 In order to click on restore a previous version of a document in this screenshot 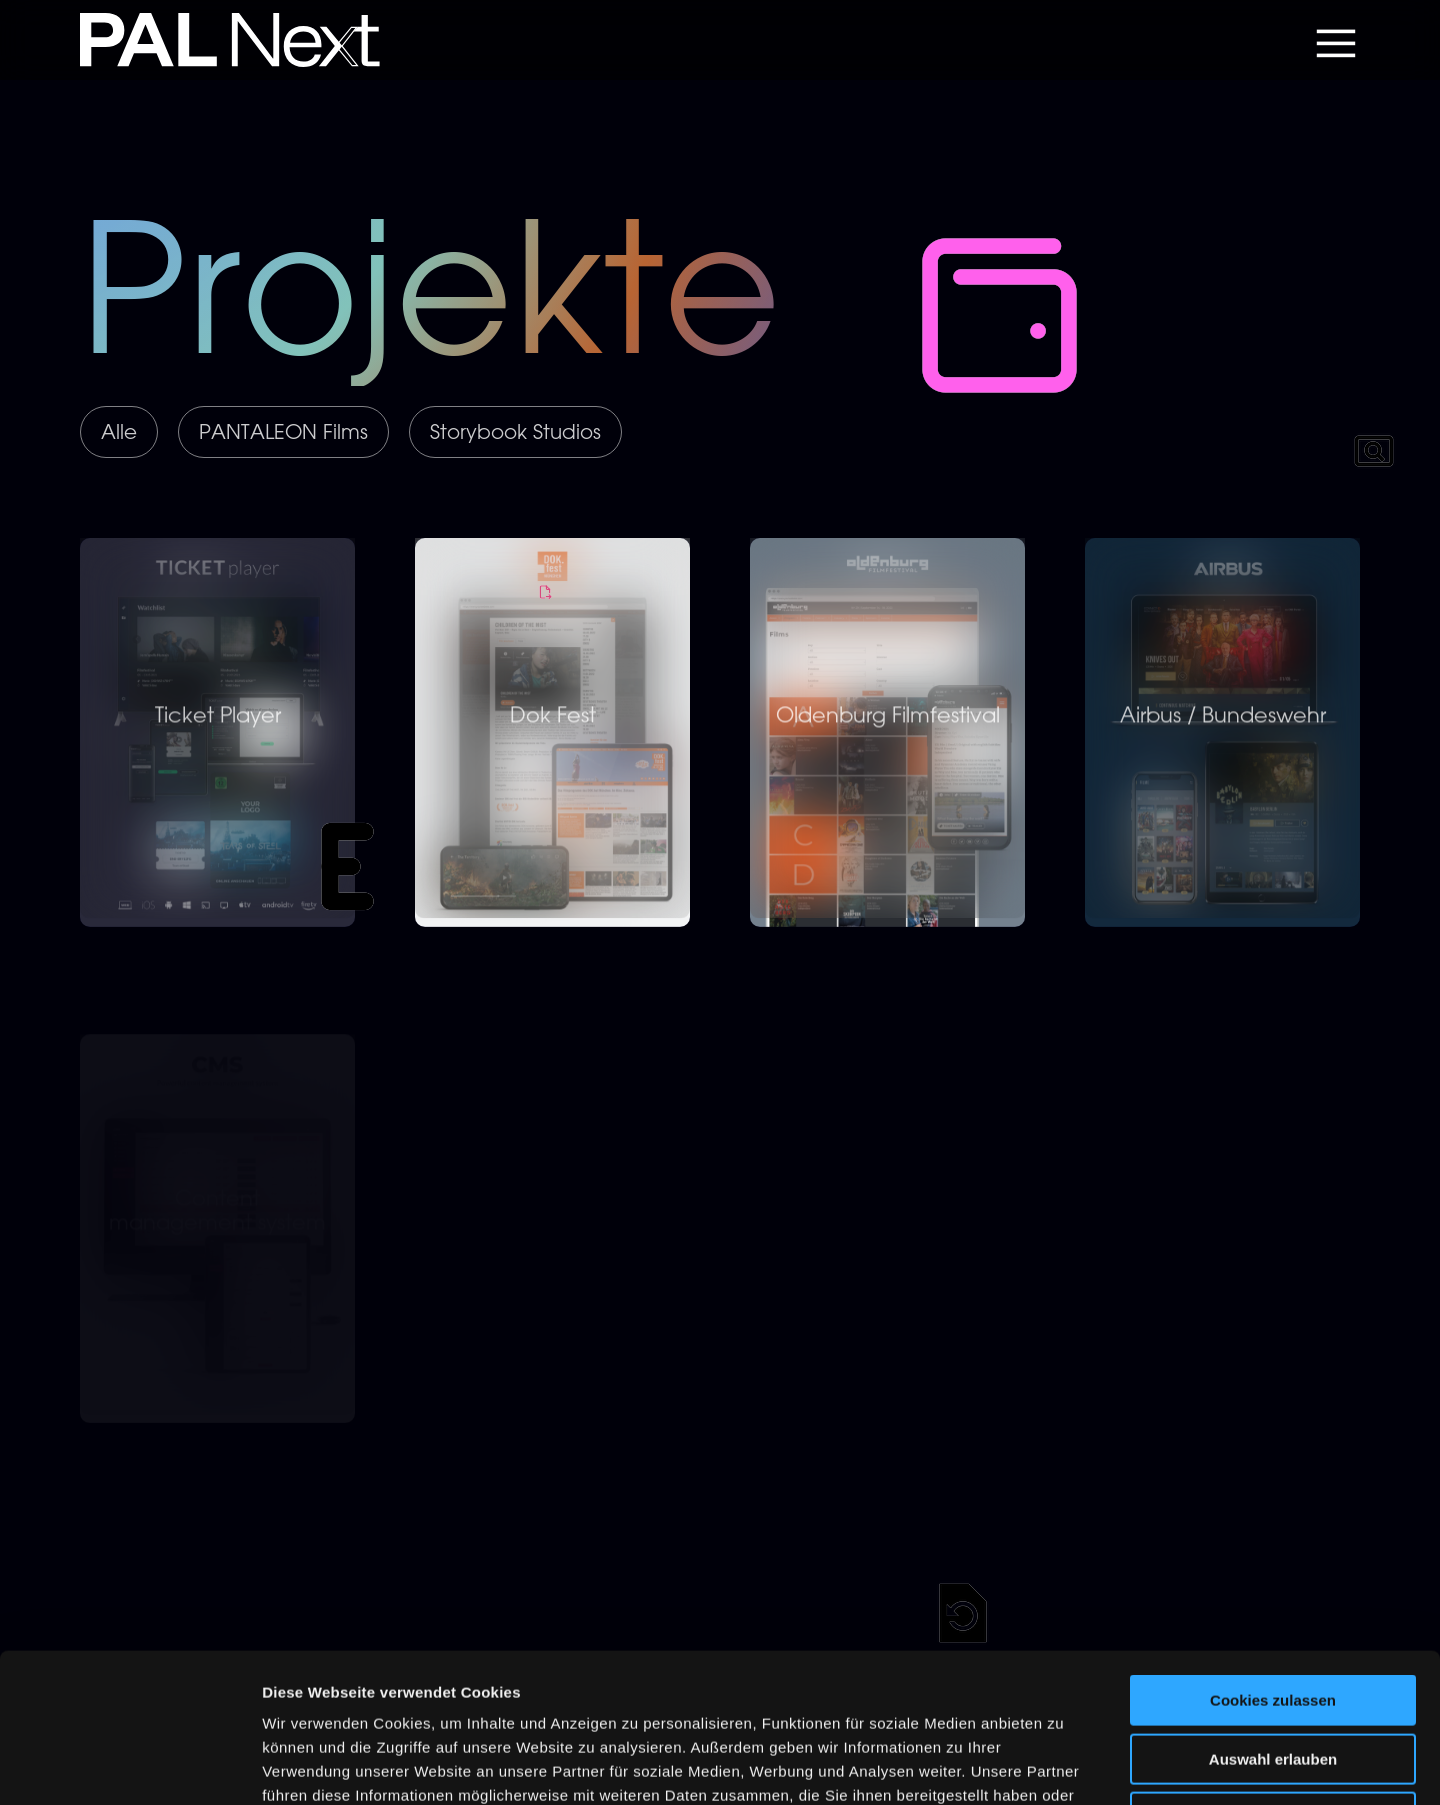, I will do `click(963, 1613)`.